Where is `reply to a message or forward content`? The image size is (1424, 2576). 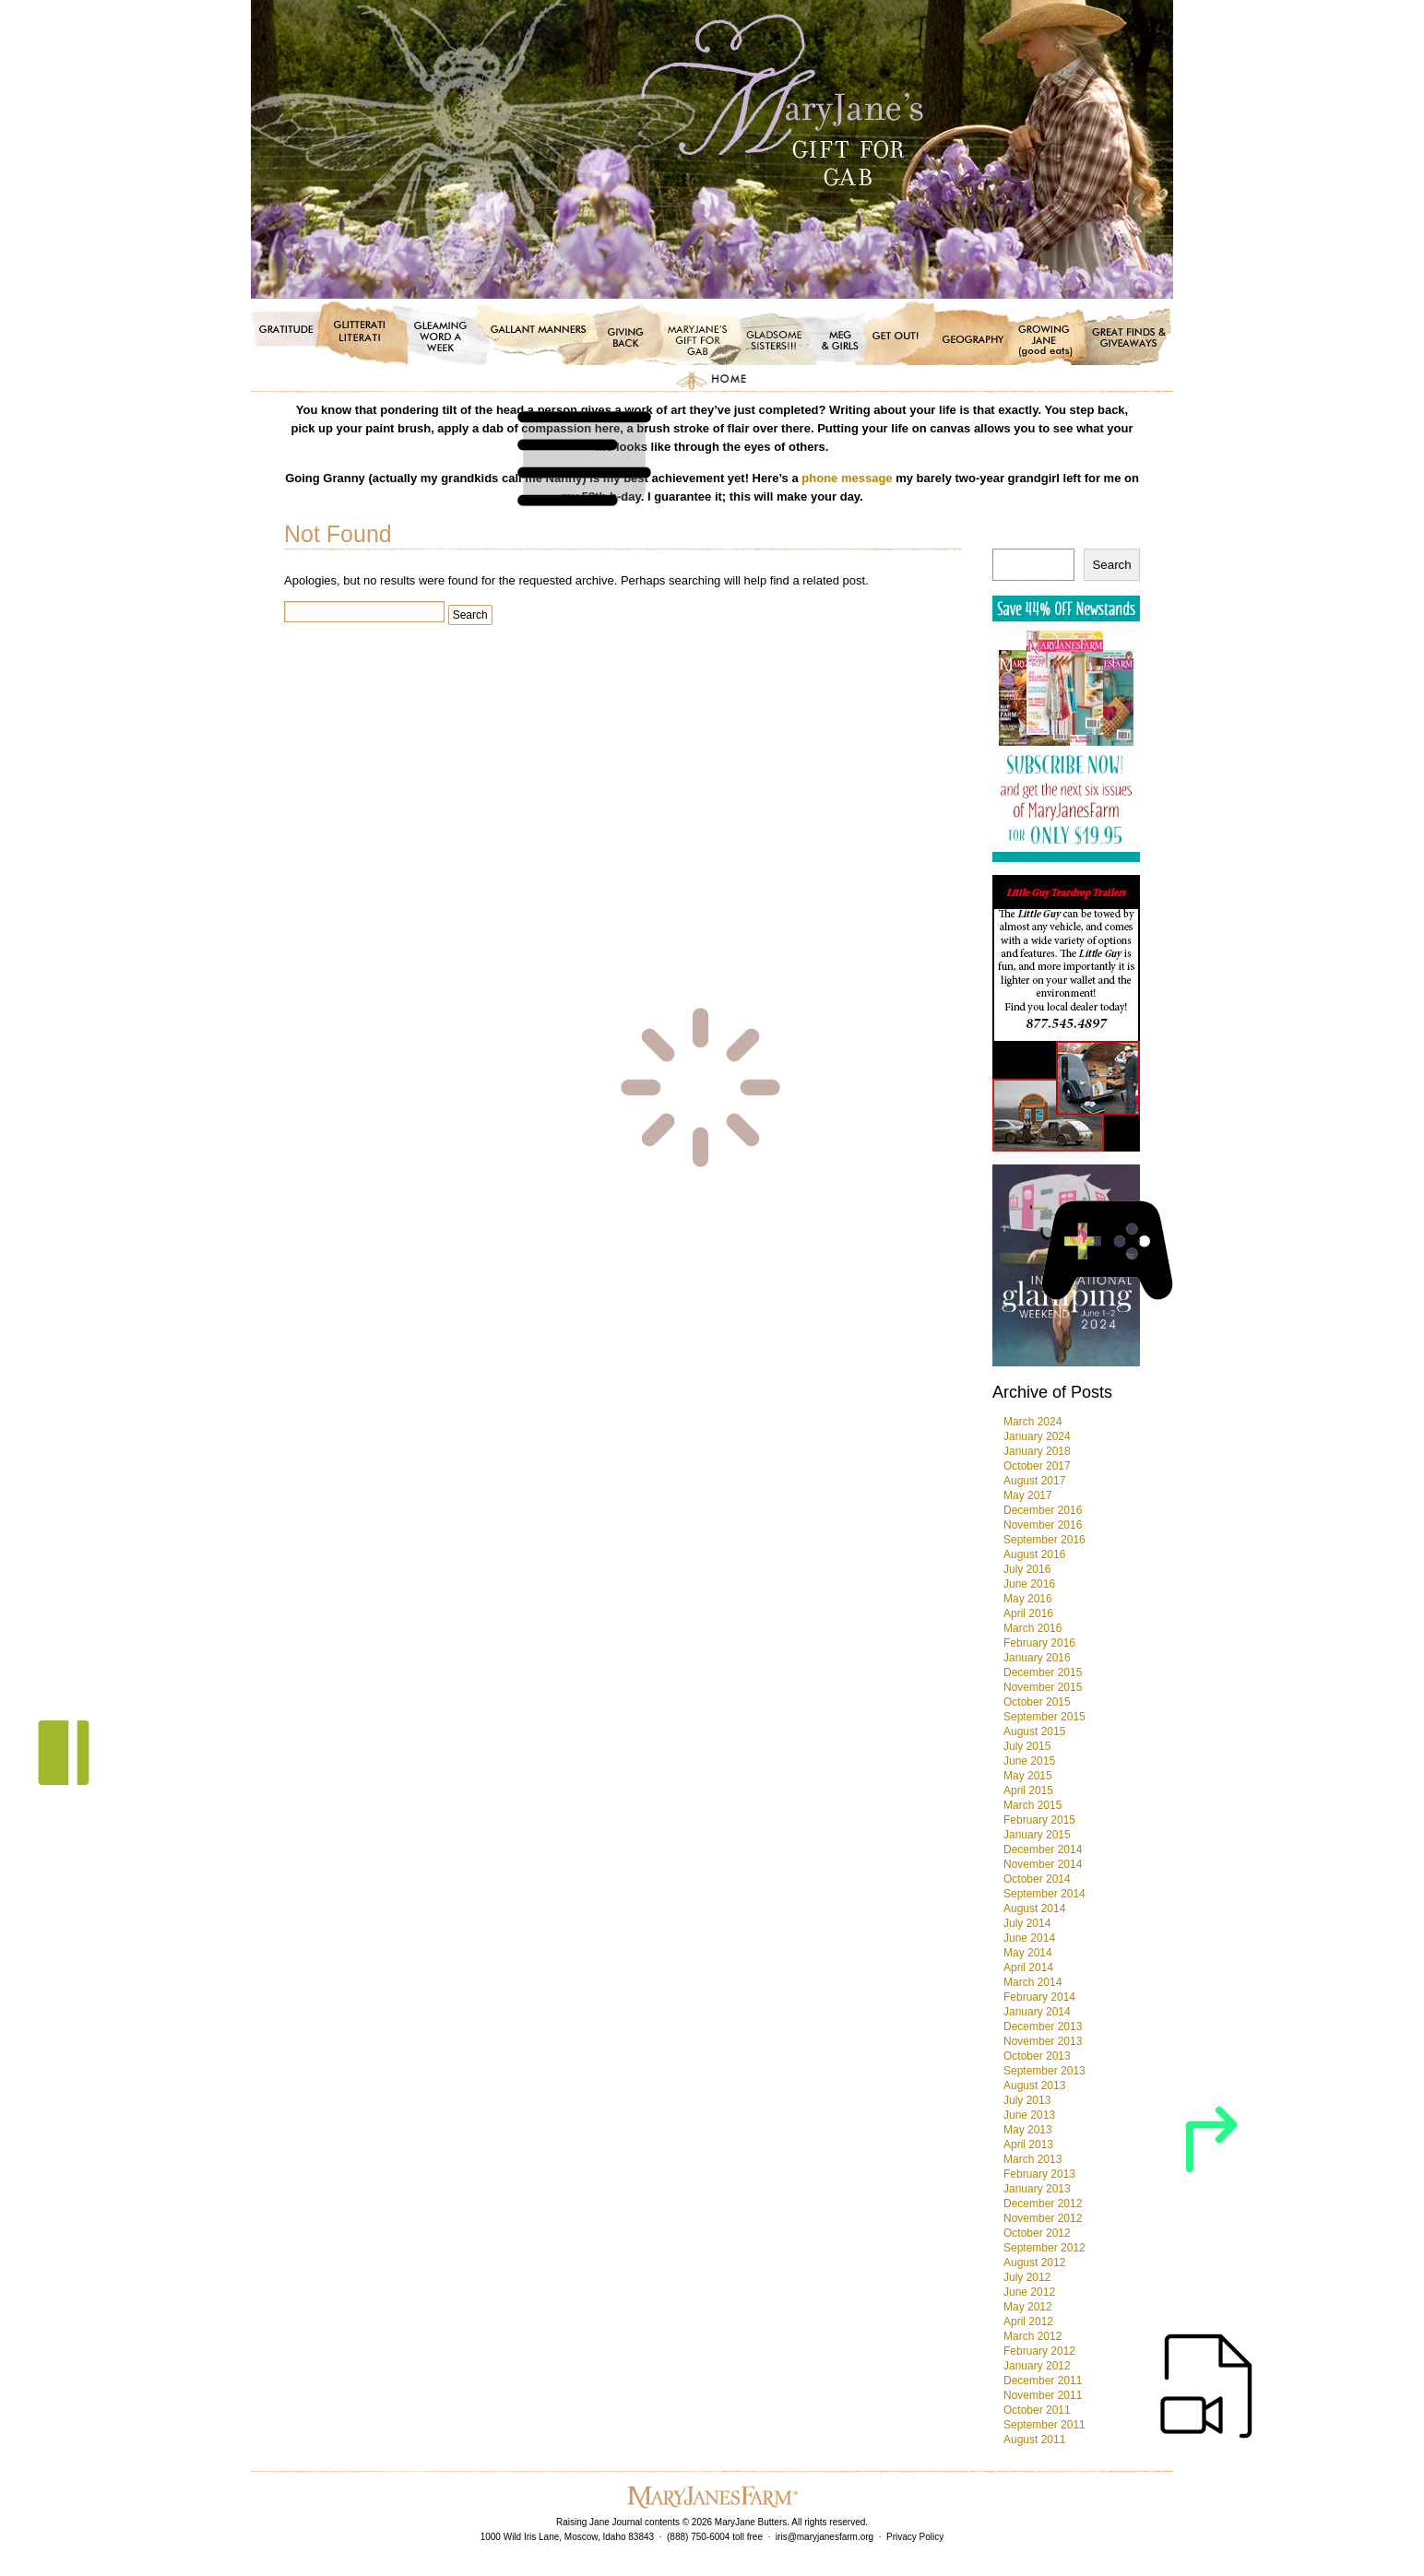 reply to a message or forward content is located at coordinates (1206, 2139).